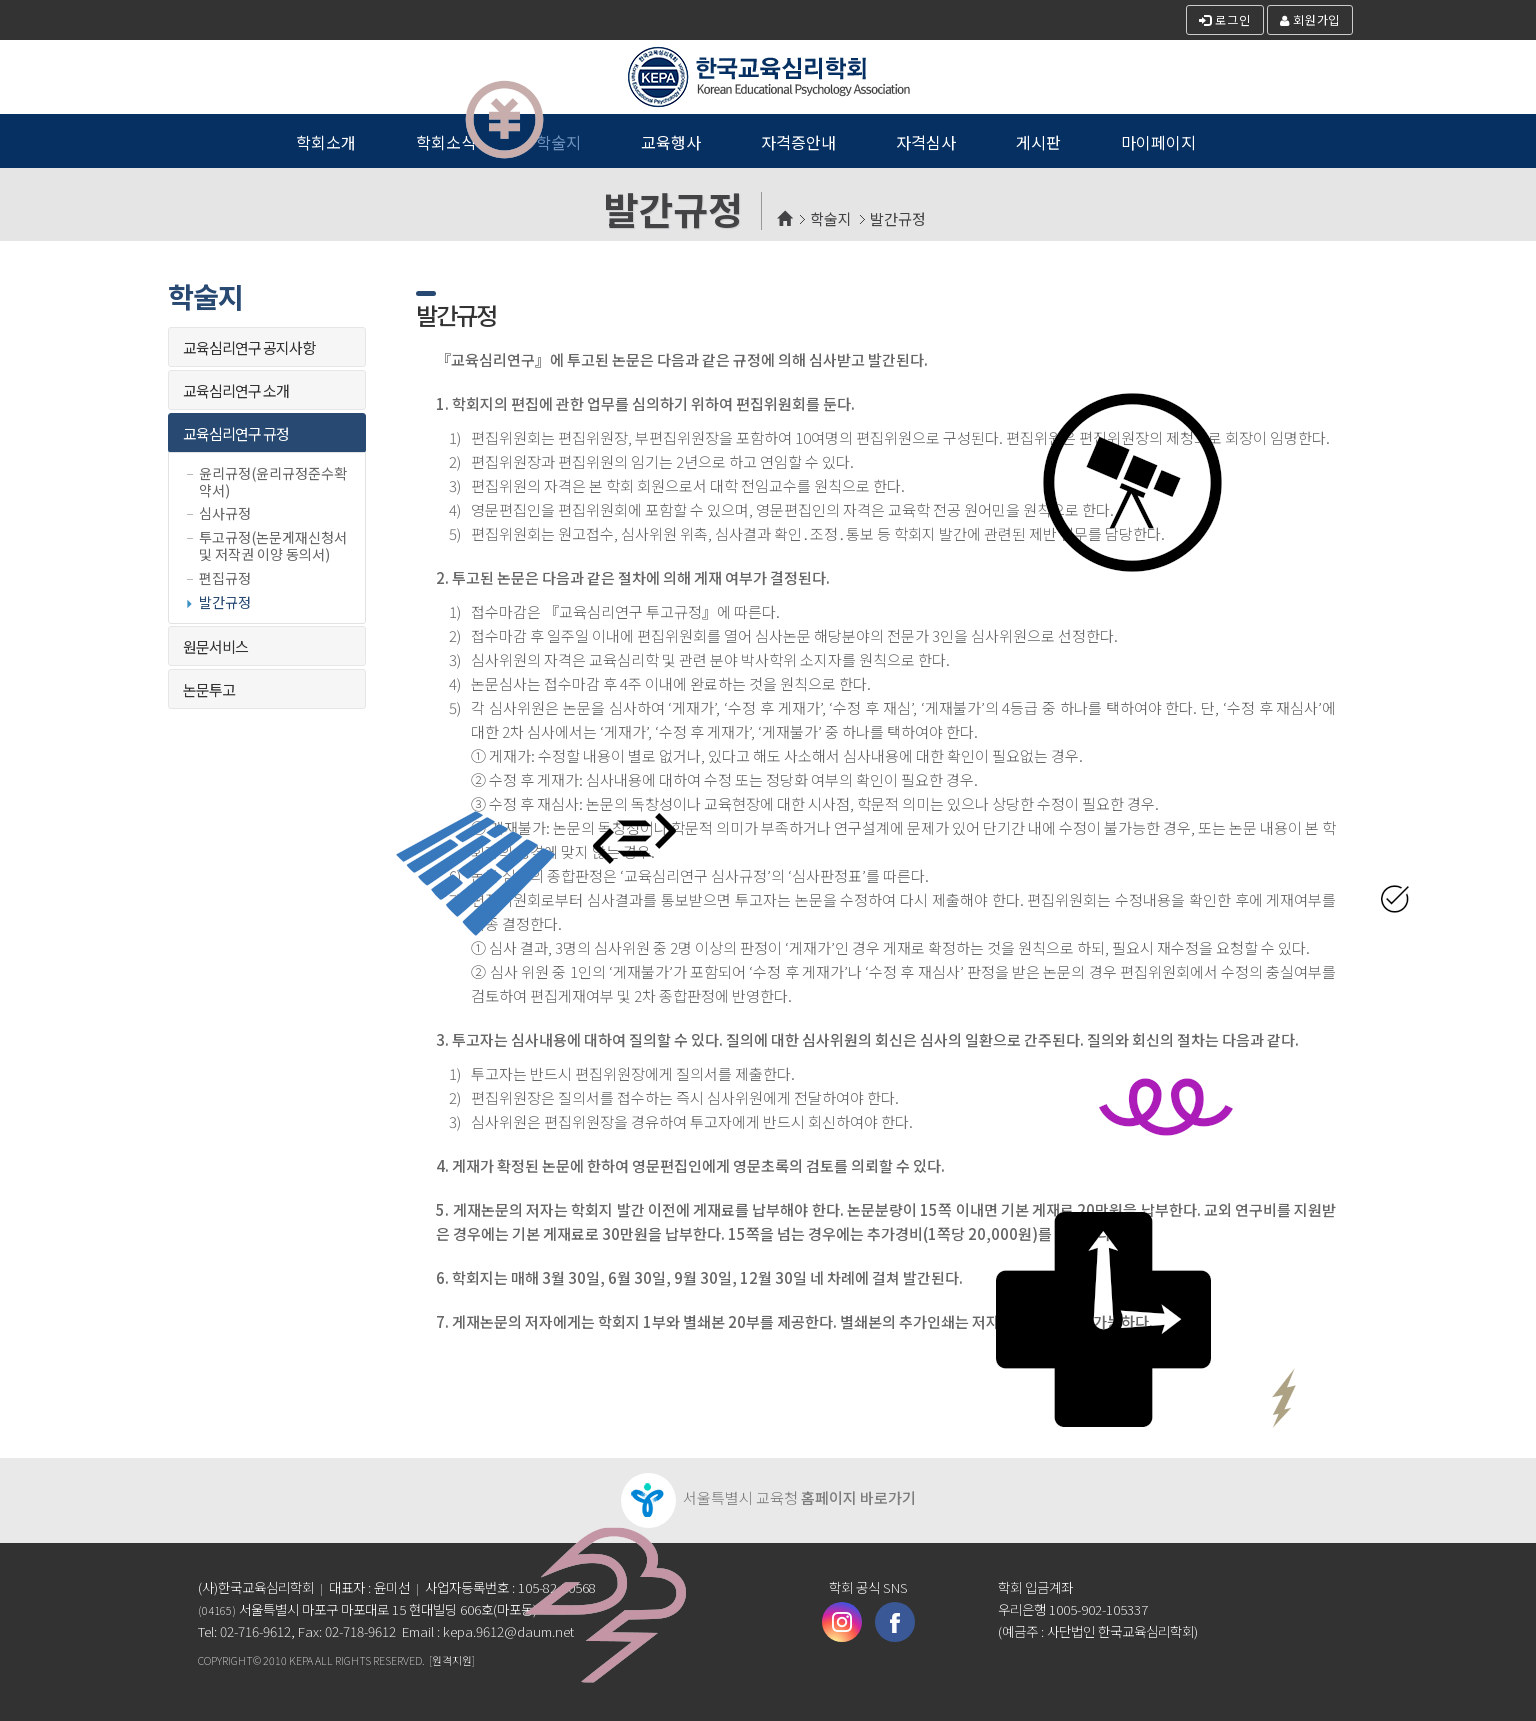  Describe the element at coordinates (475, 873) in the screenshot. I see `Apache Parquet logo` at that location.